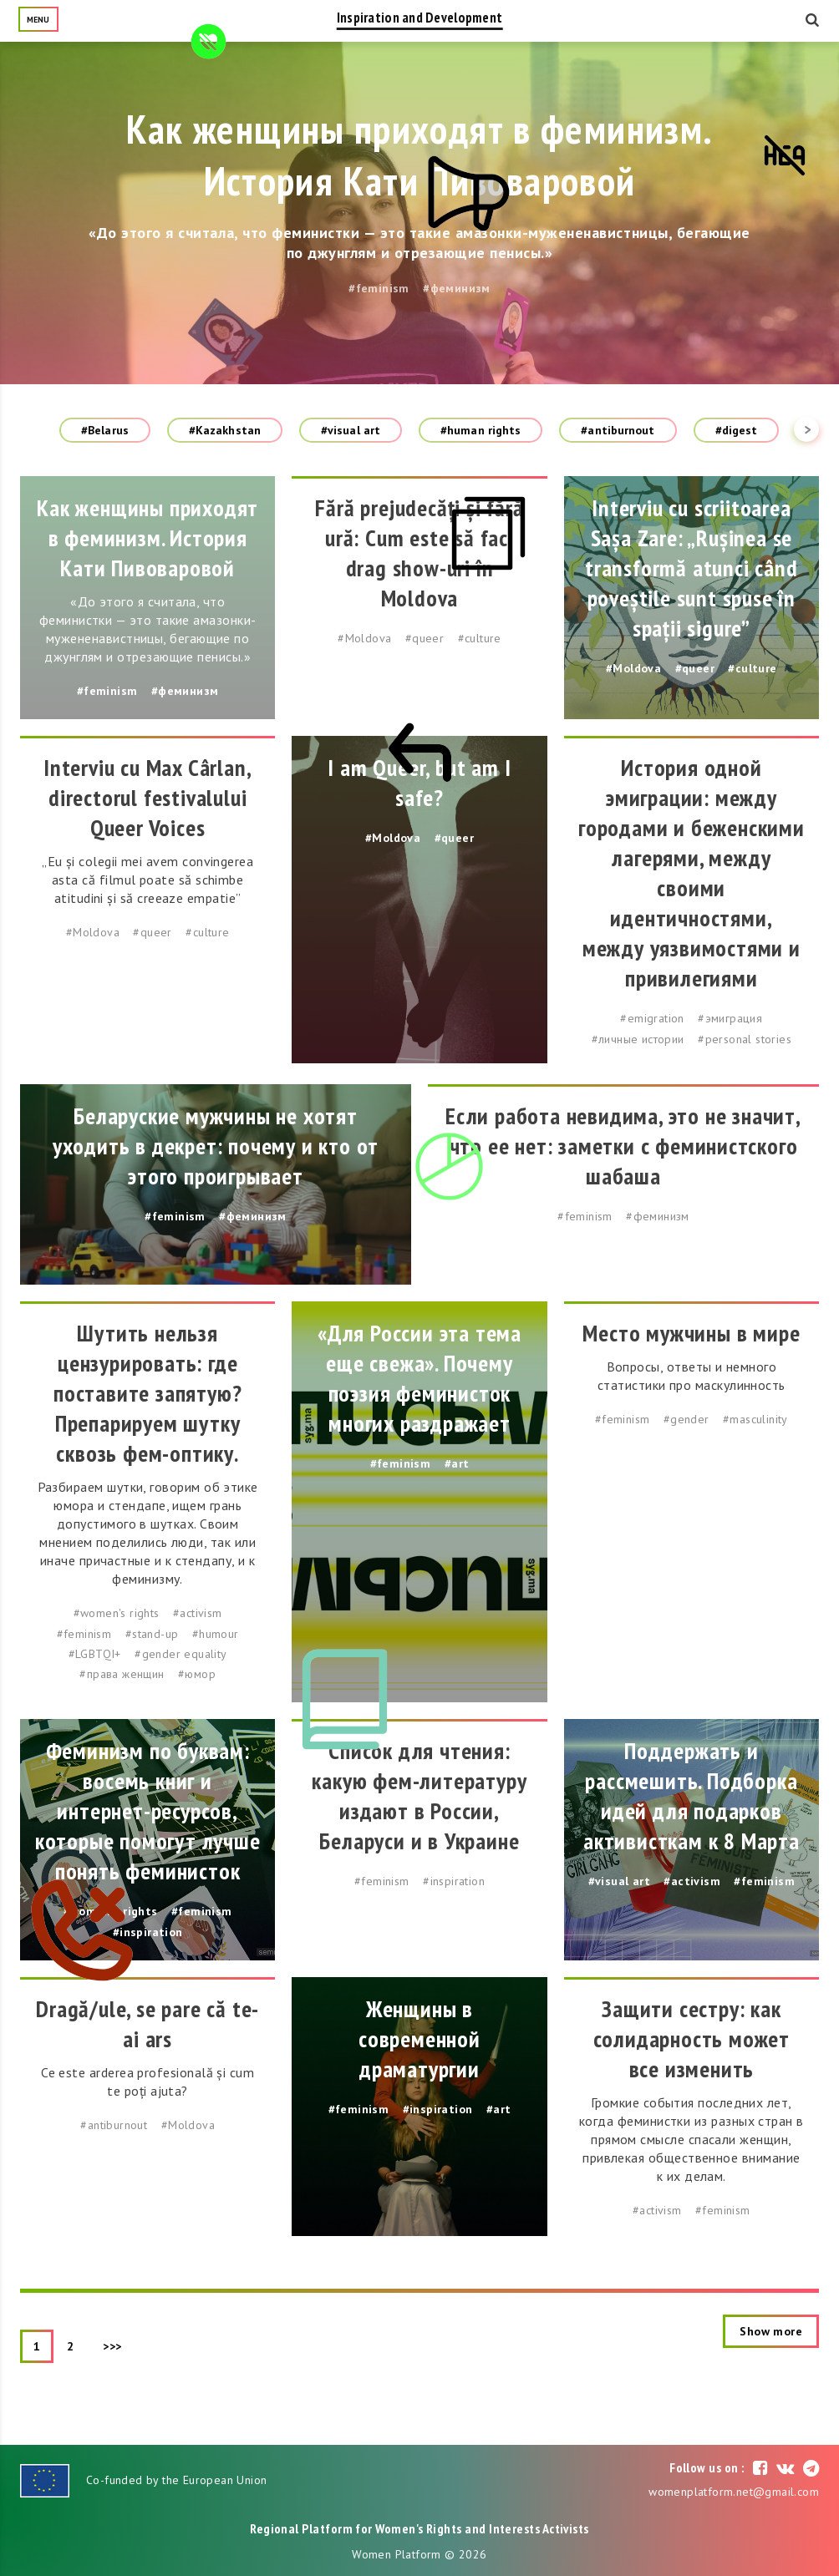 The image size is (839, 2576). Describe the element at coordinates (84, 1928) in the screenshot. I see `end or reject a phone call` at that location.